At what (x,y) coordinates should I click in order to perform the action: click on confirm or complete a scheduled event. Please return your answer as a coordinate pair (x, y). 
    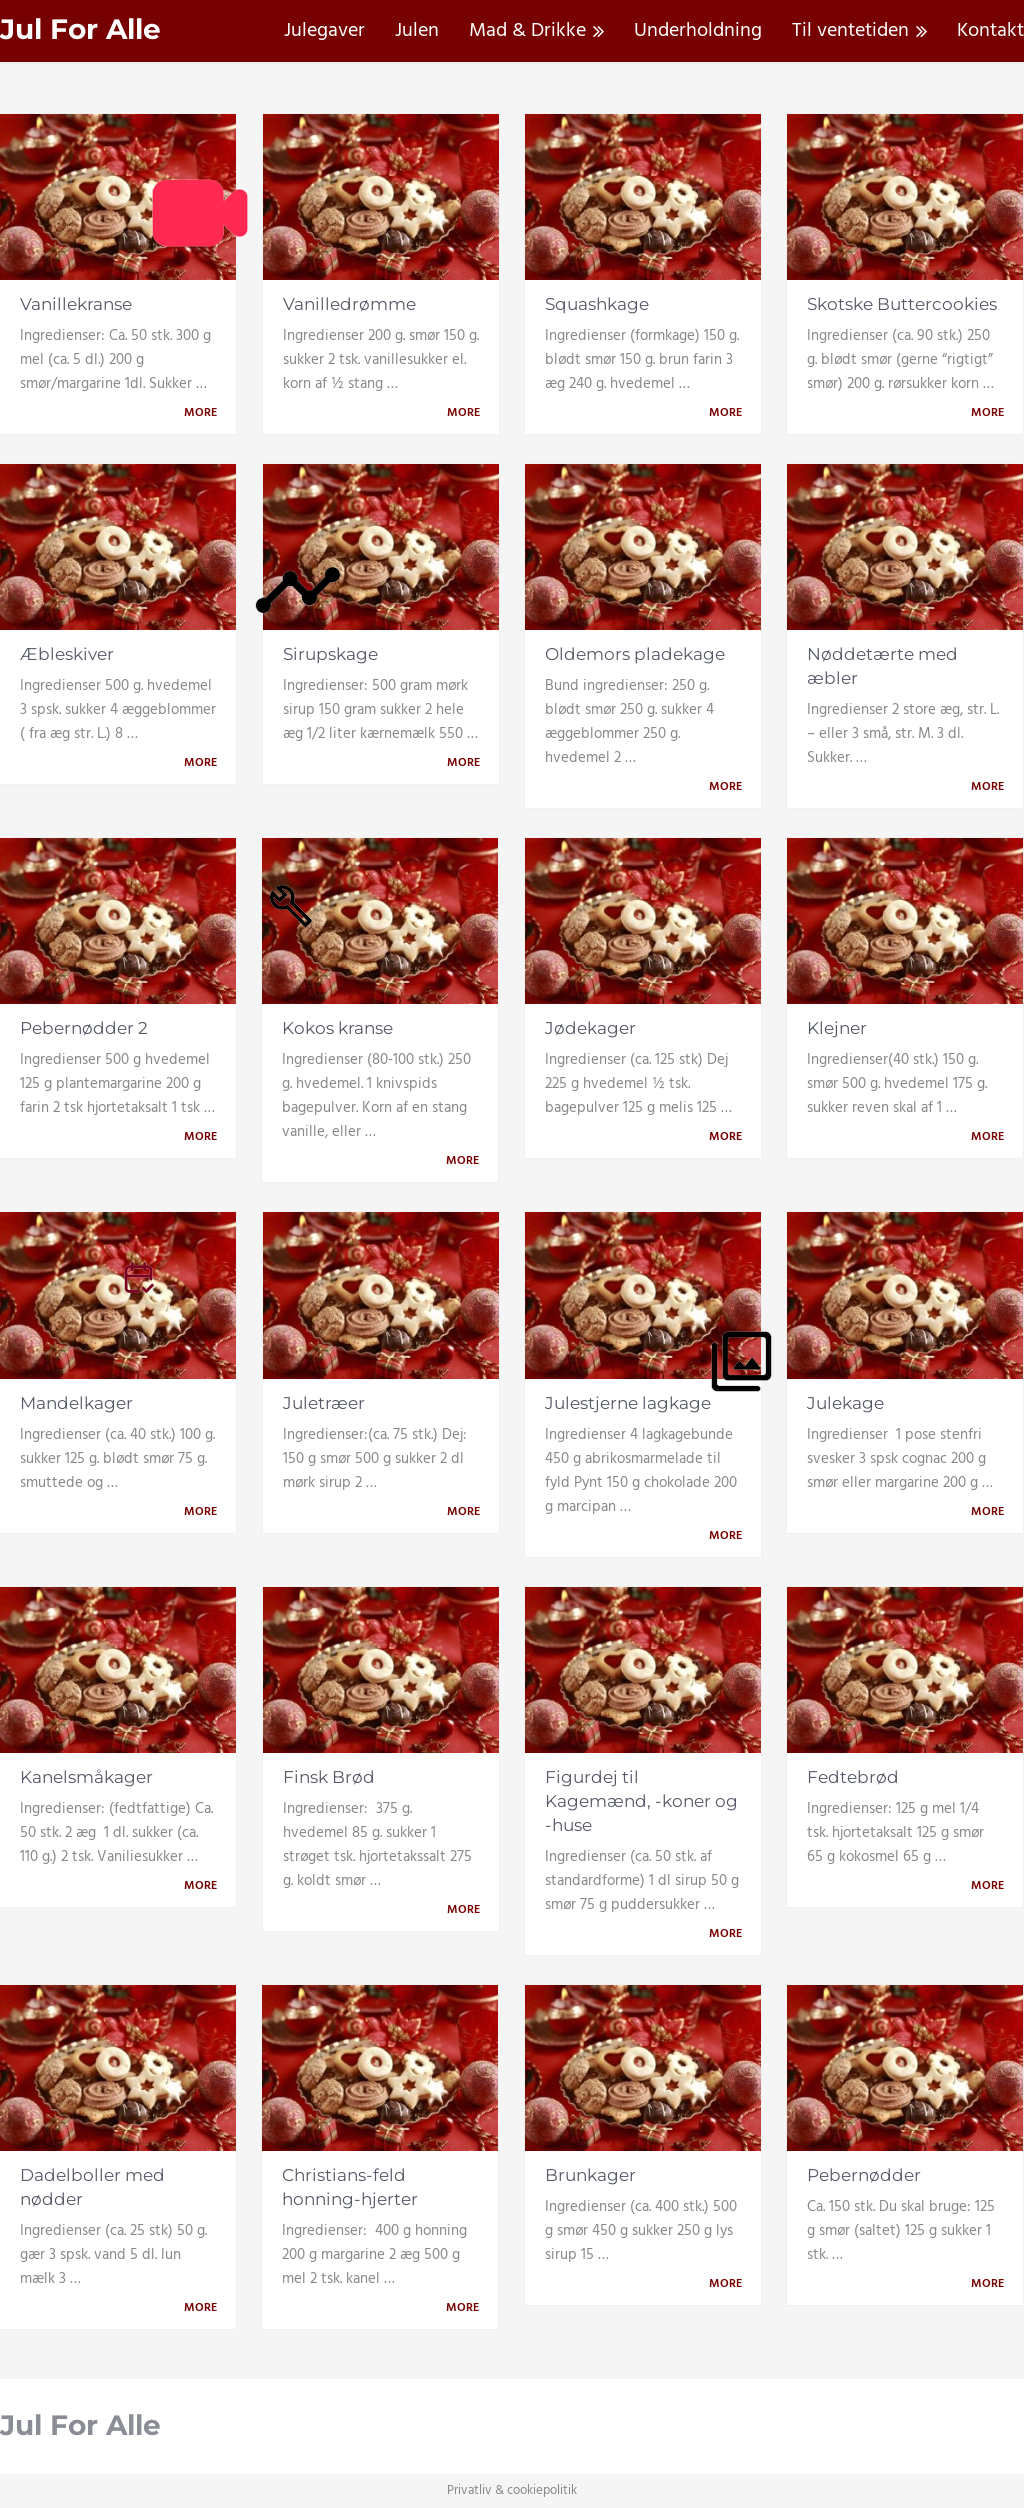
    Looking at the image, I should click on (138, 1277).